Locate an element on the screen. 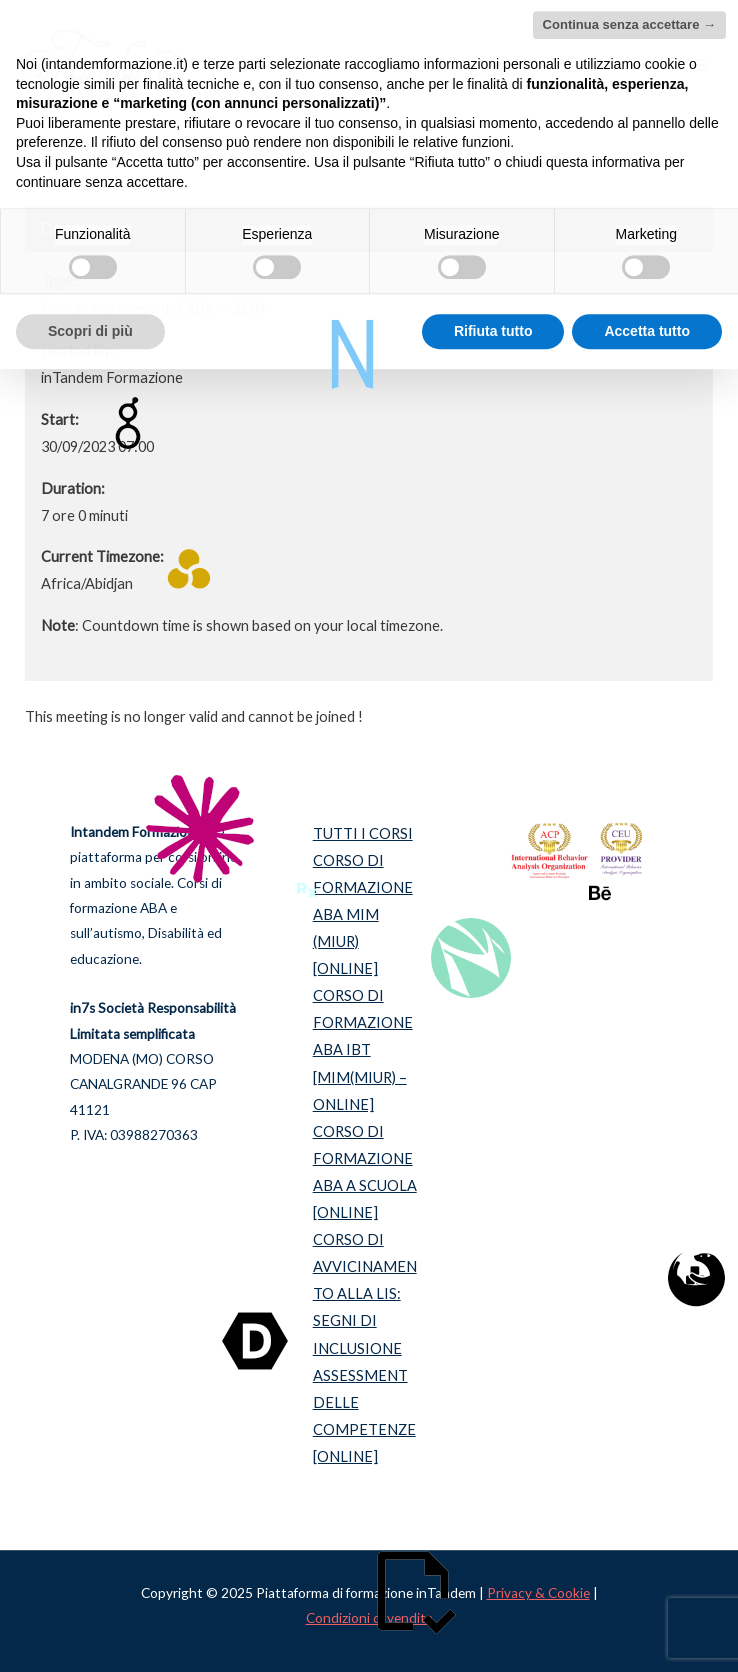 This screenshot has height=1672, width=738. spacemacs text editor logo is located at coordinates (471, 958).